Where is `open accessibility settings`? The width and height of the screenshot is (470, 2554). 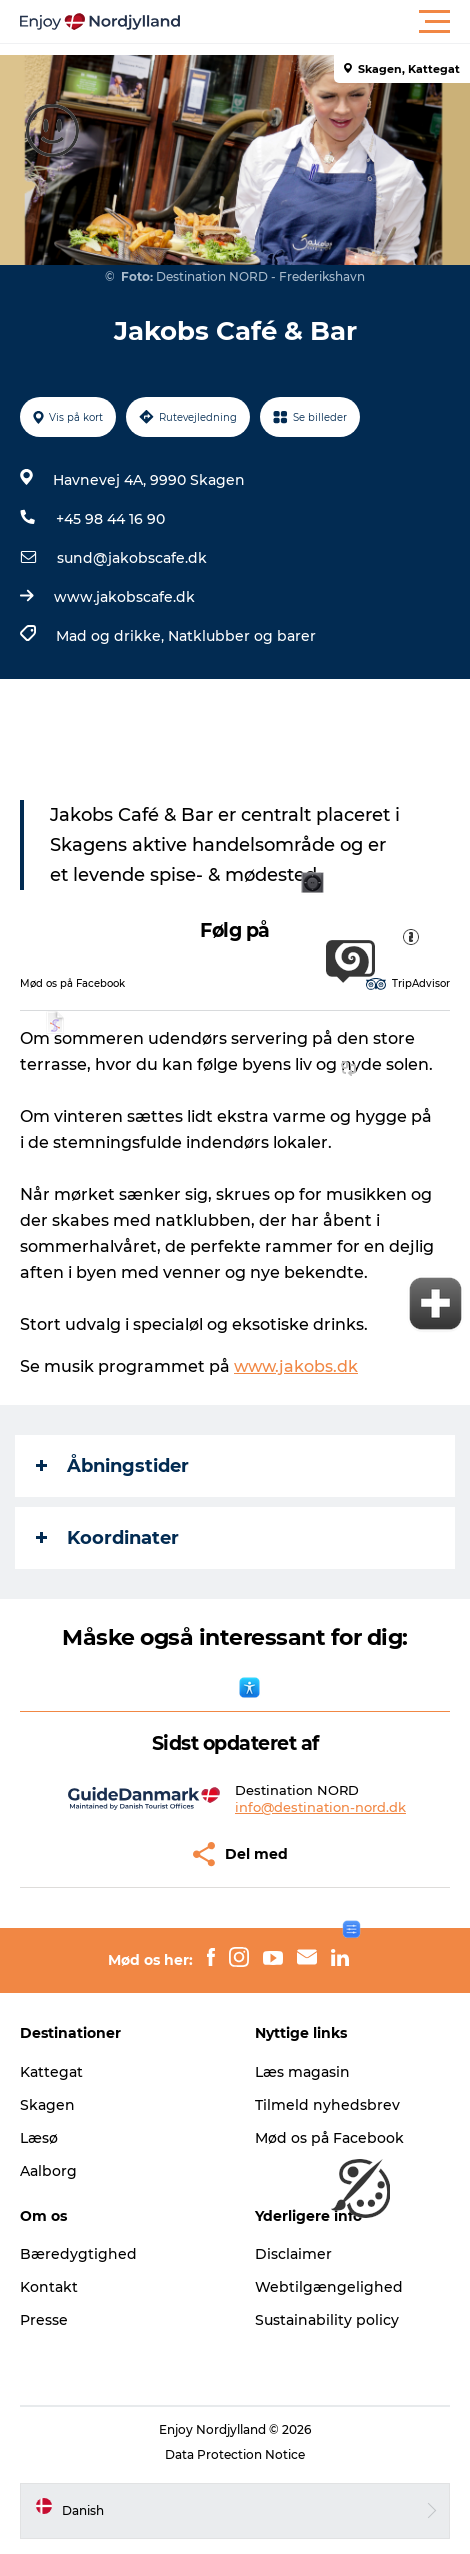
open accessibility settings is located at coordinates (249, 1687).